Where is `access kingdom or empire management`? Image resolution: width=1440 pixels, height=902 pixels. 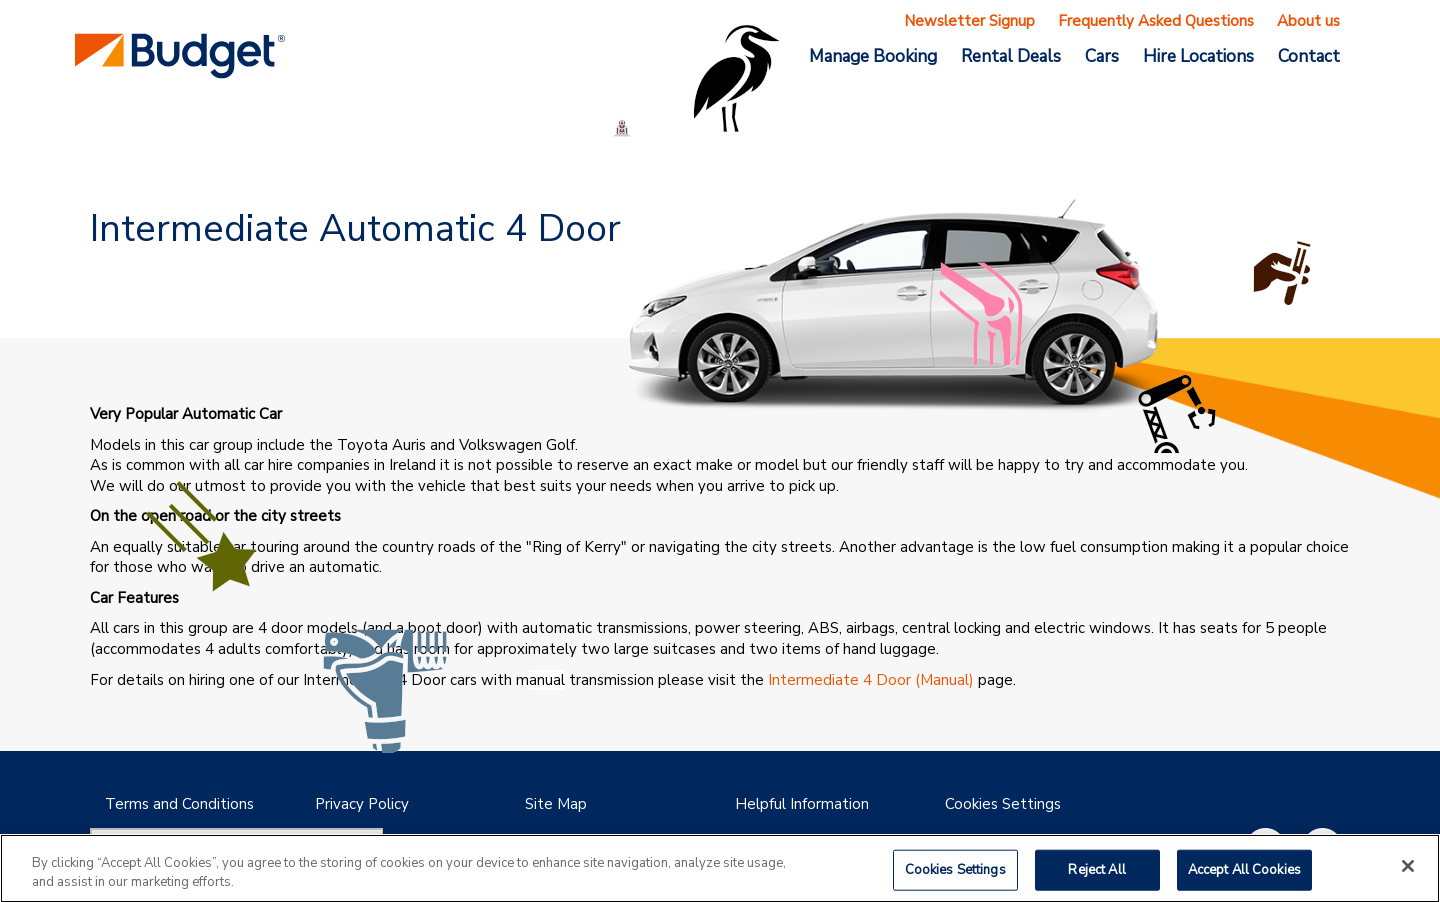 access kingdom or empire management is located at coordinates (622, 128).